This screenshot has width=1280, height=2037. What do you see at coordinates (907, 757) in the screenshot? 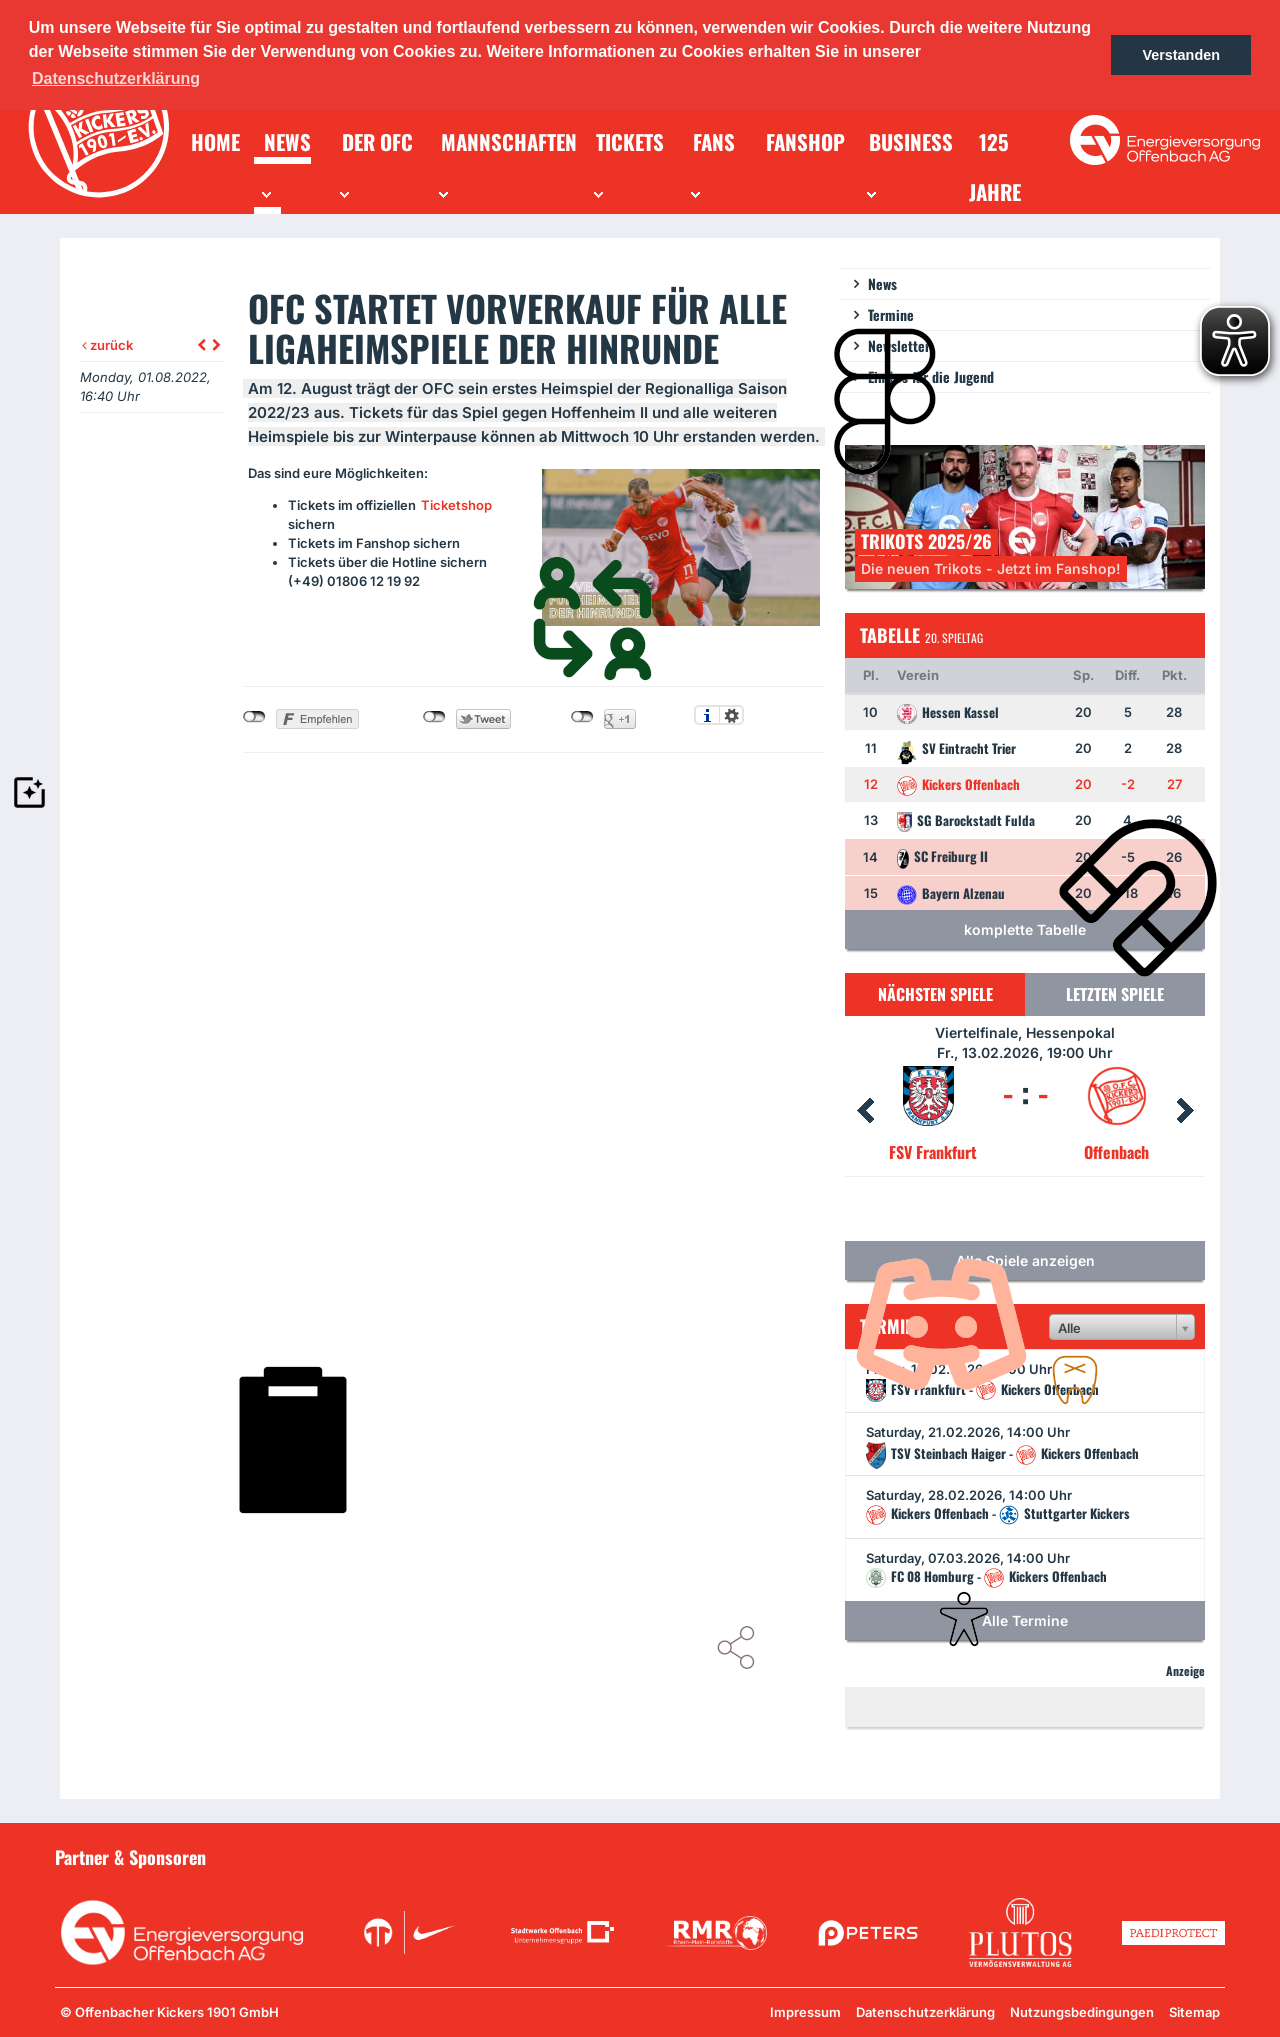
I see `indicates a mental health or neurological condition` at bounding box center [907, 757].